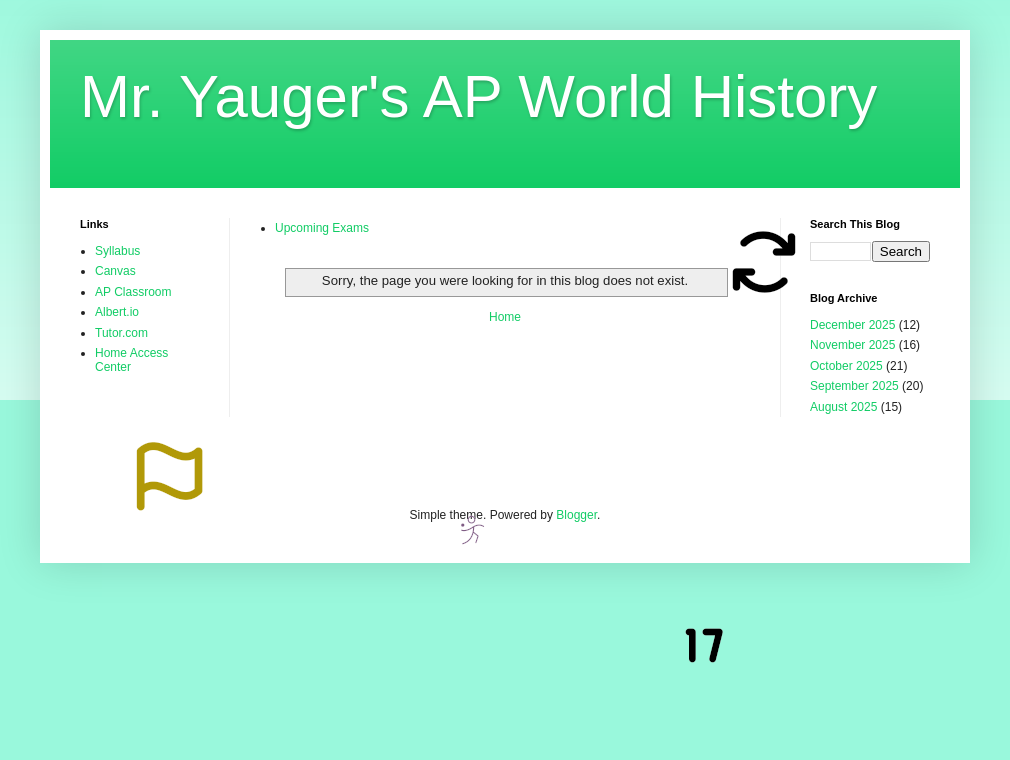 The height and width of the screenshot is (760, 1010). I want to click on throw or toss an item, so click(471, 529).